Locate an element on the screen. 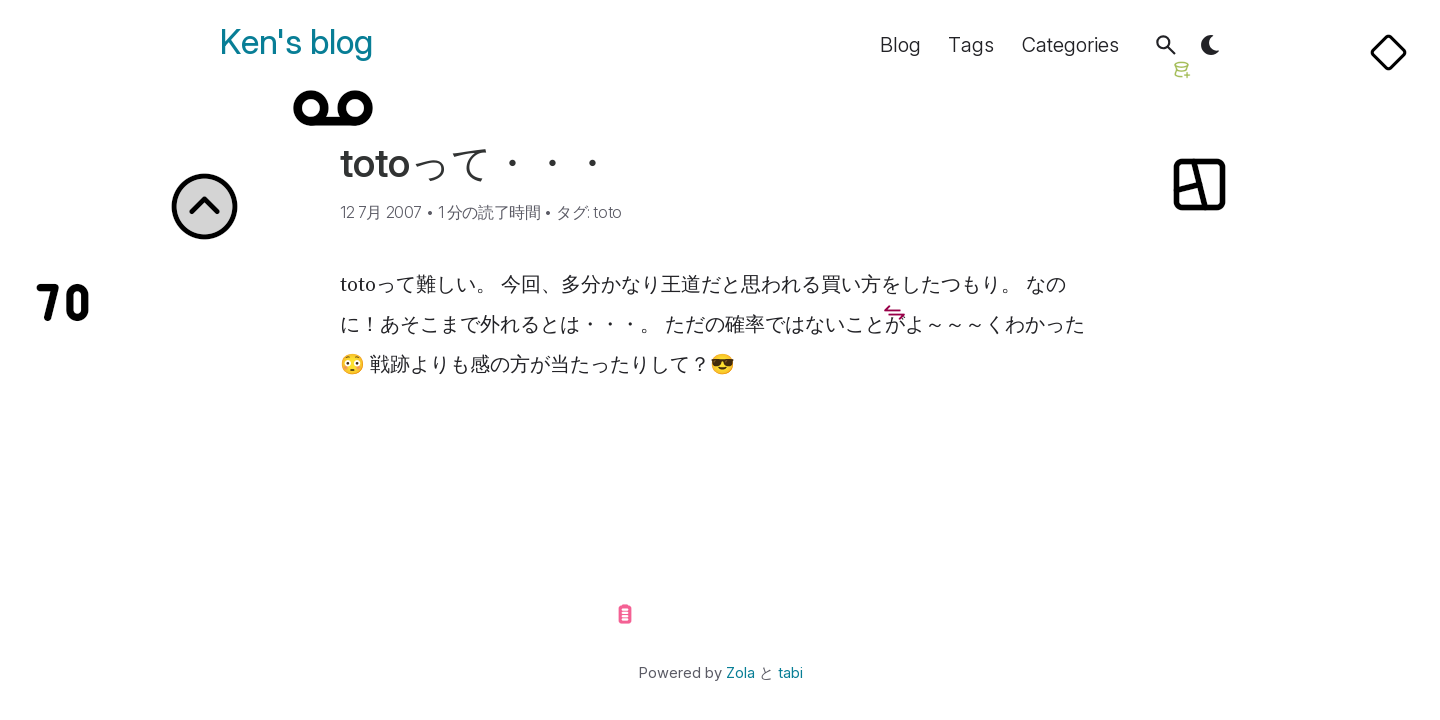  indicates a diamond or rhombus shape element is located at coordinates (1388, 52).